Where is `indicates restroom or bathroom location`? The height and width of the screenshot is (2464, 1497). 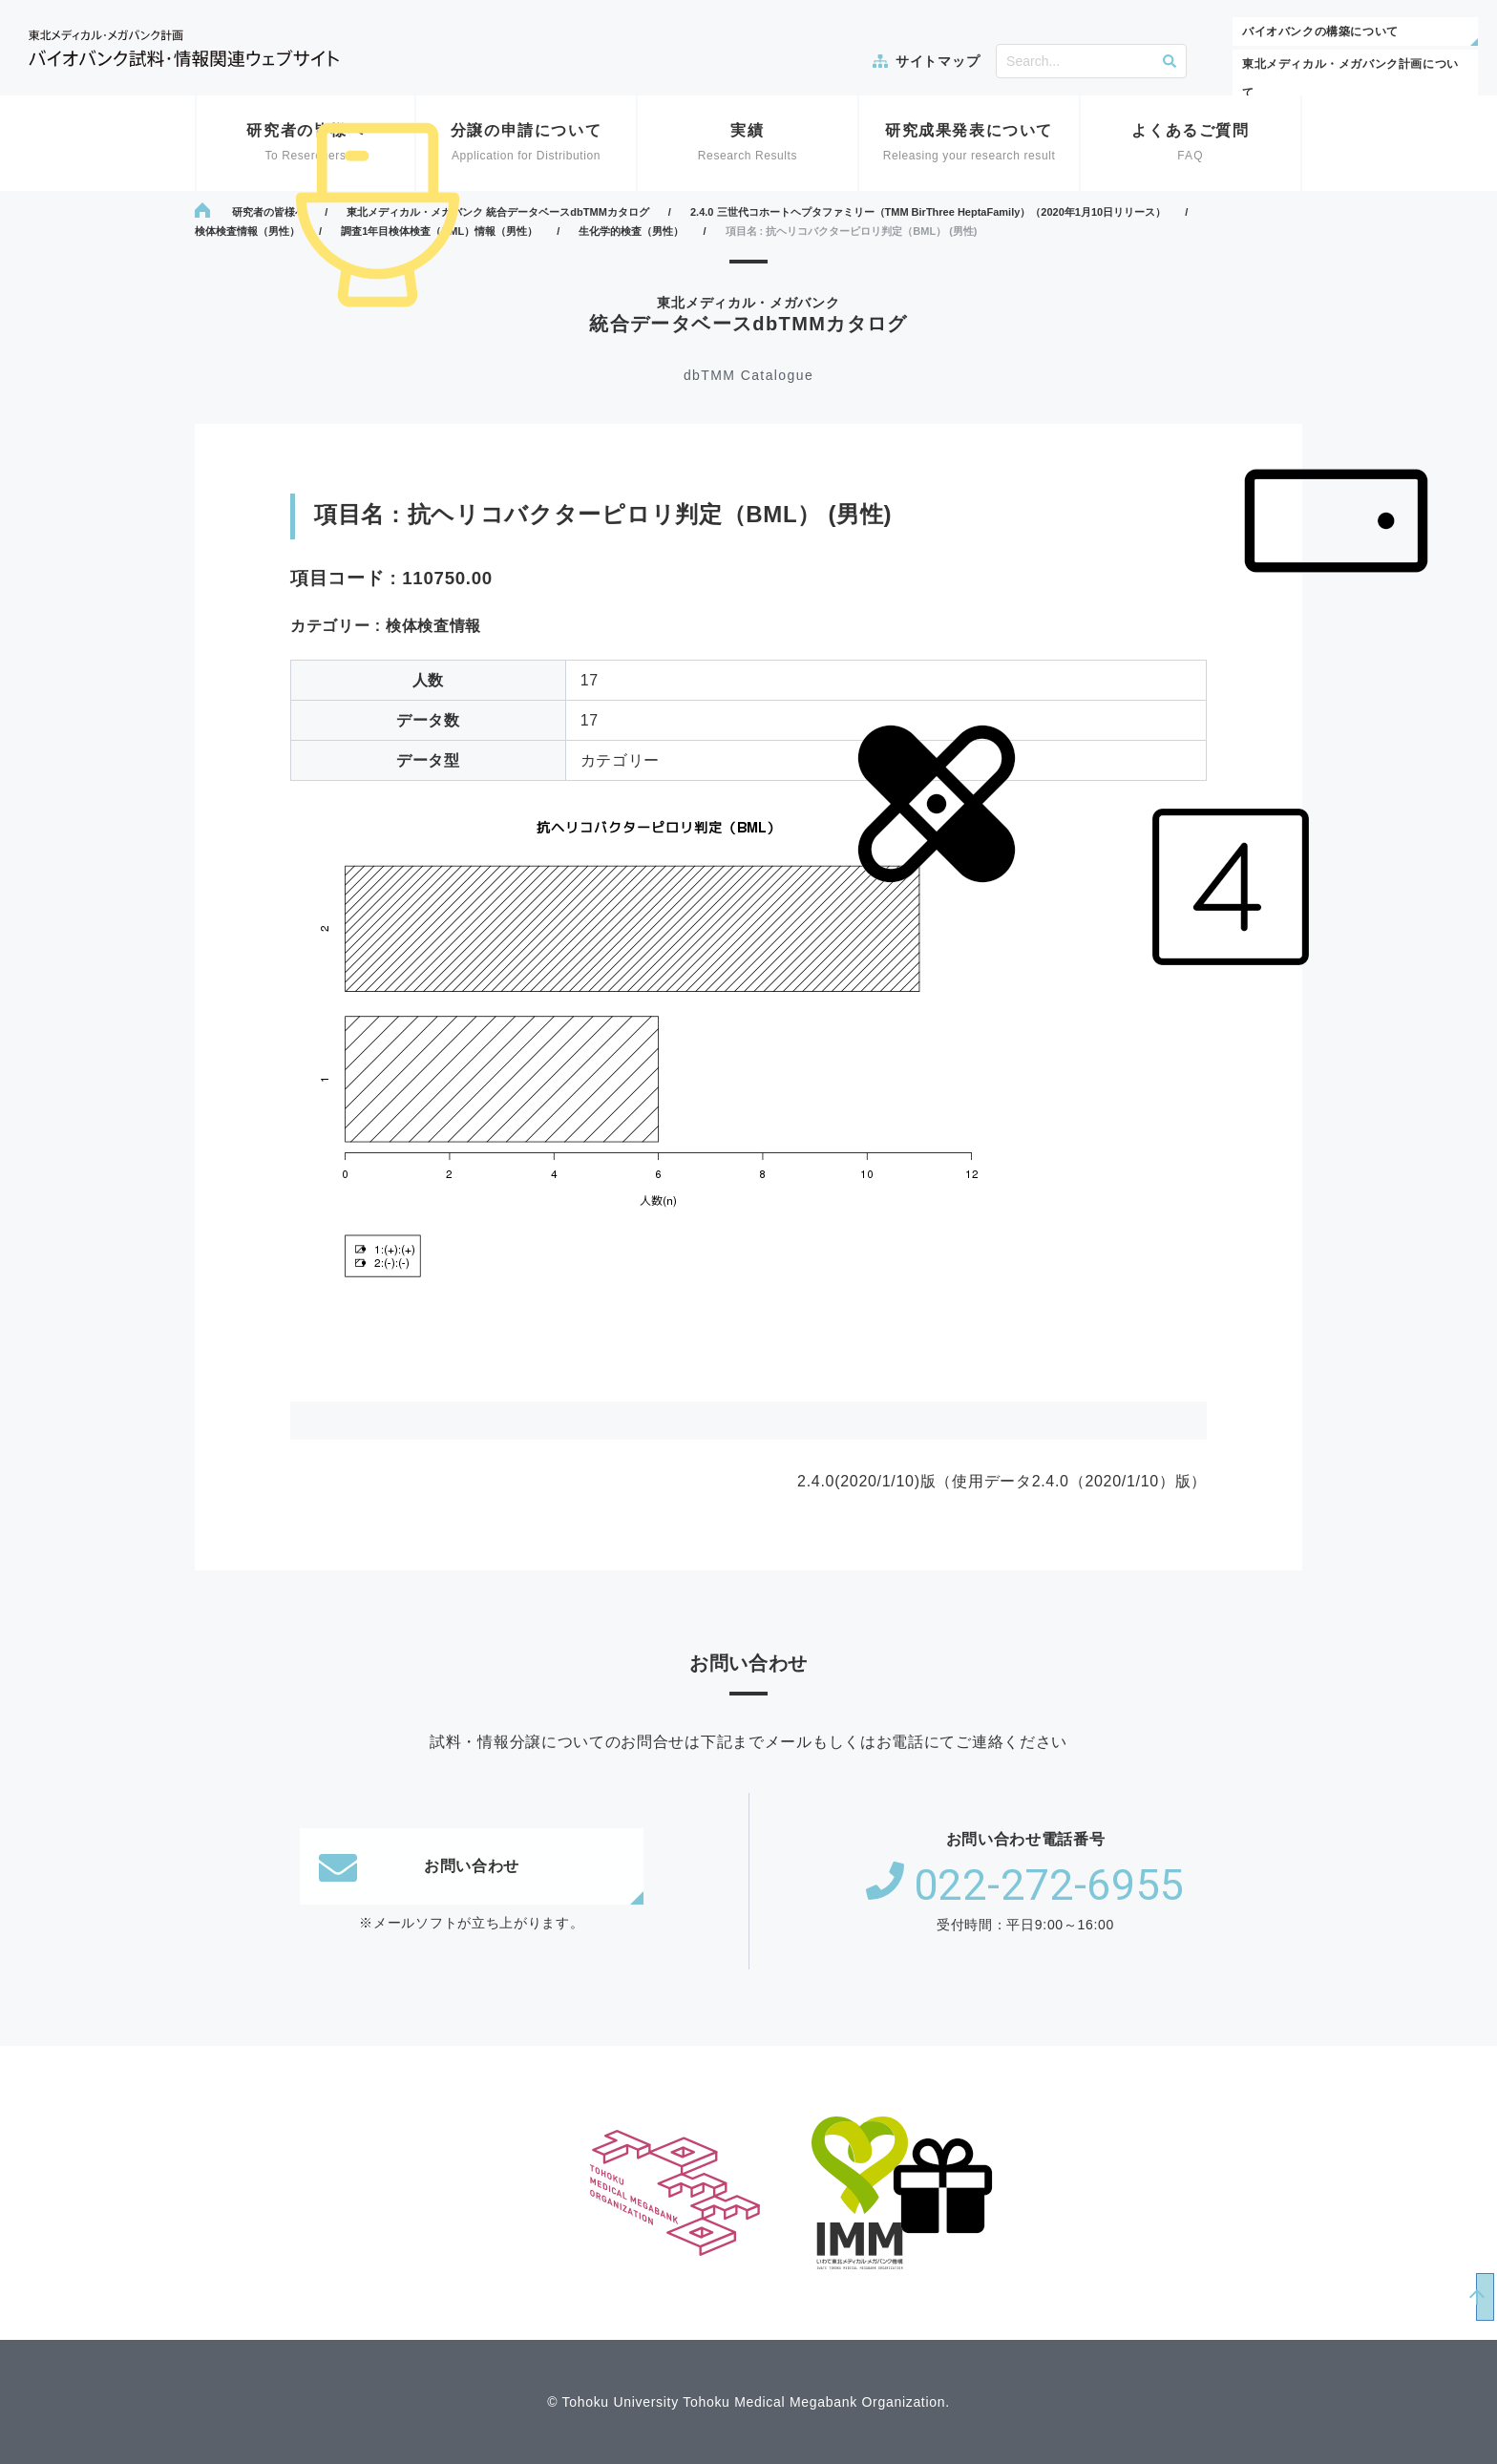 indicates restroom or bathroom location is located at coordinates (377, 211).